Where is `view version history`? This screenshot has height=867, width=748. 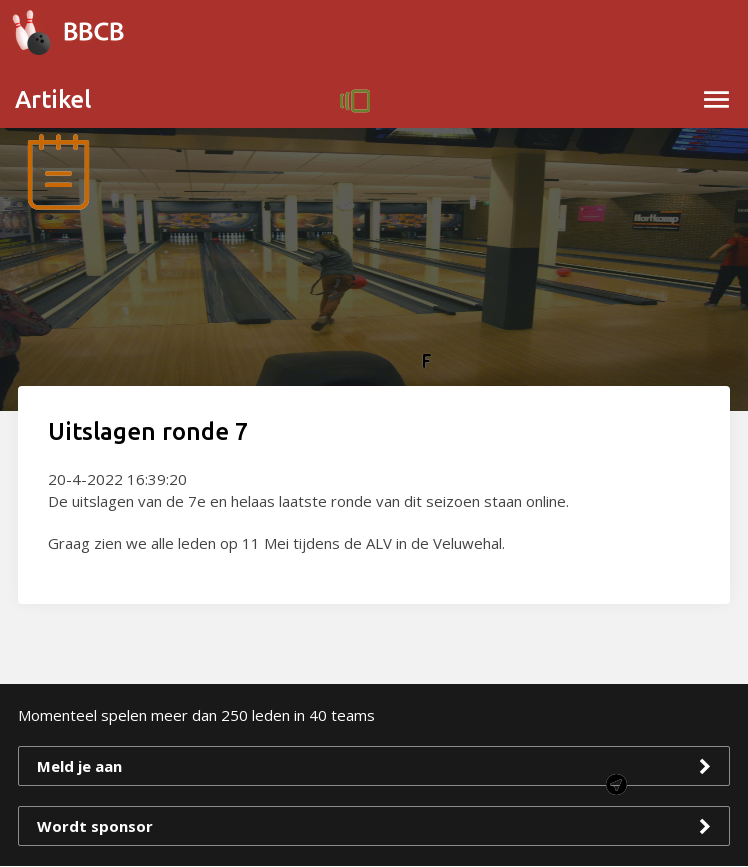
view version history is located at coordinates (355, 101).